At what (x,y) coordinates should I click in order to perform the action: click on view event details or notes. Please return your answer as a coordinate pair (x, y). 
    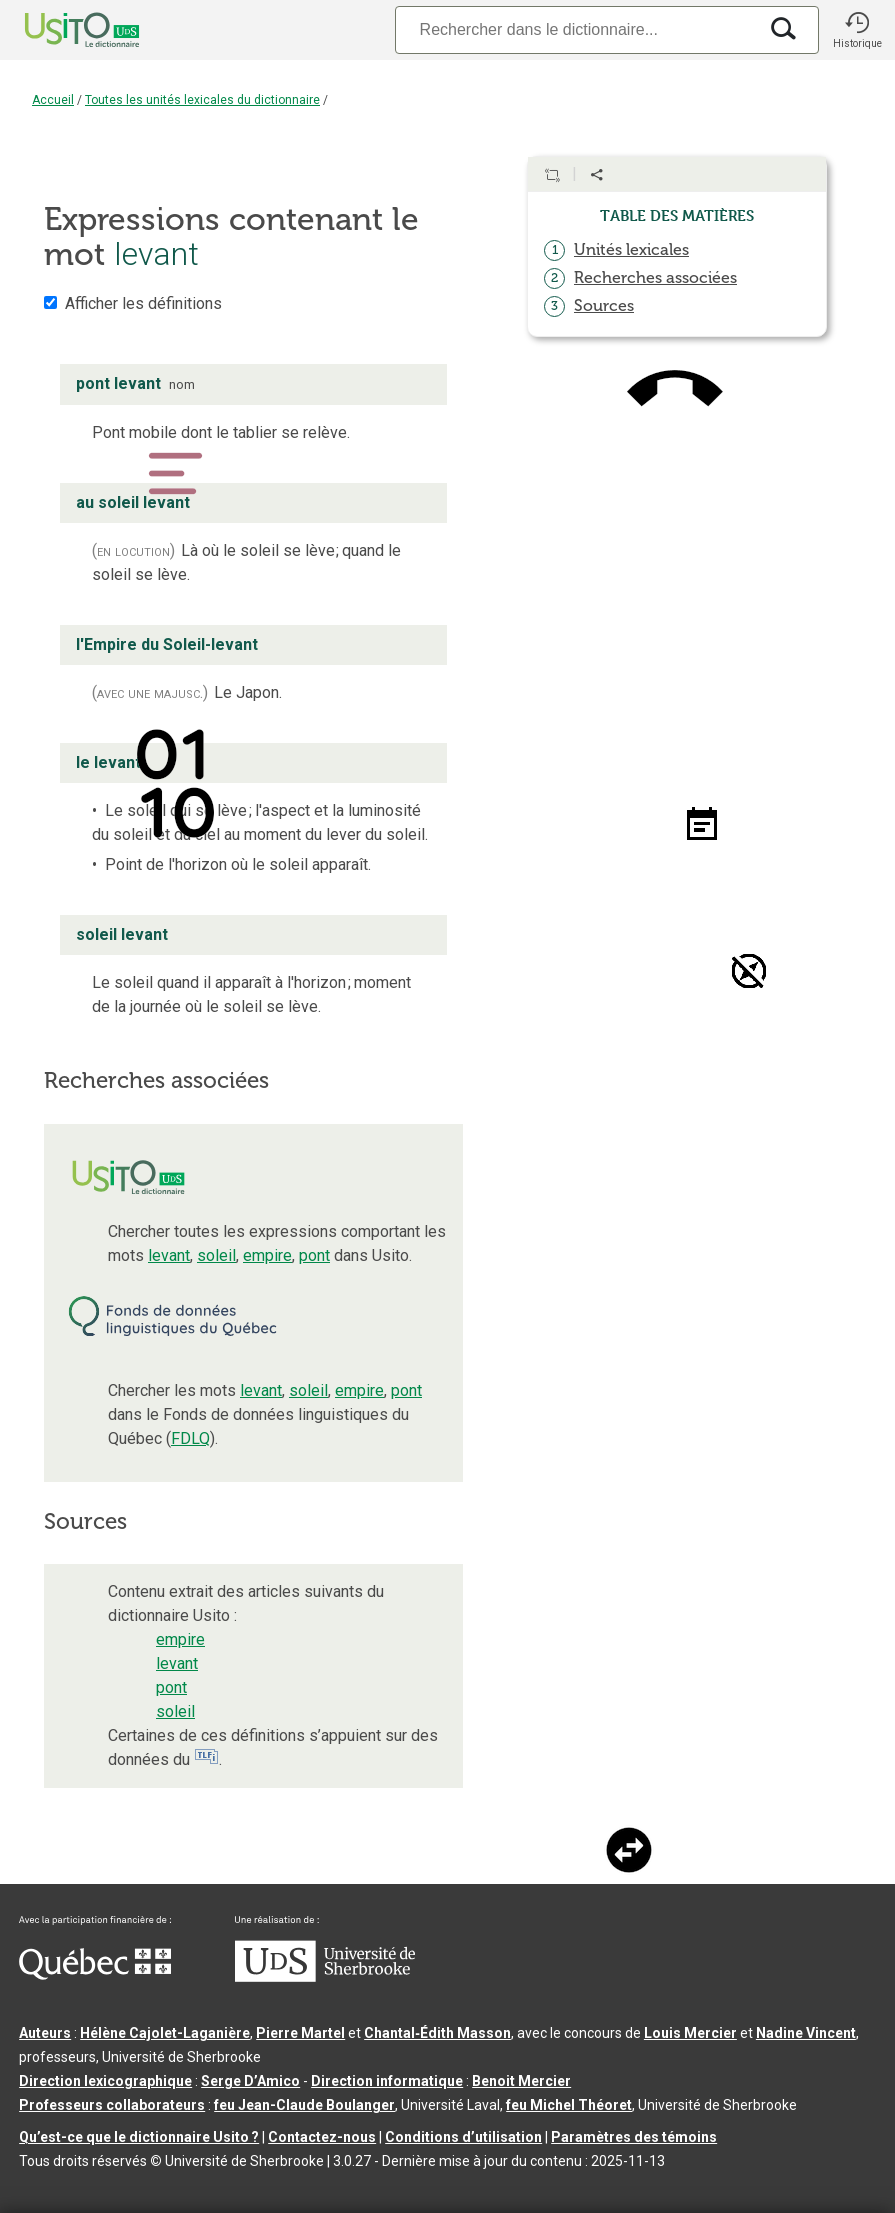
    Looking at the image, I should click on (702, 825).